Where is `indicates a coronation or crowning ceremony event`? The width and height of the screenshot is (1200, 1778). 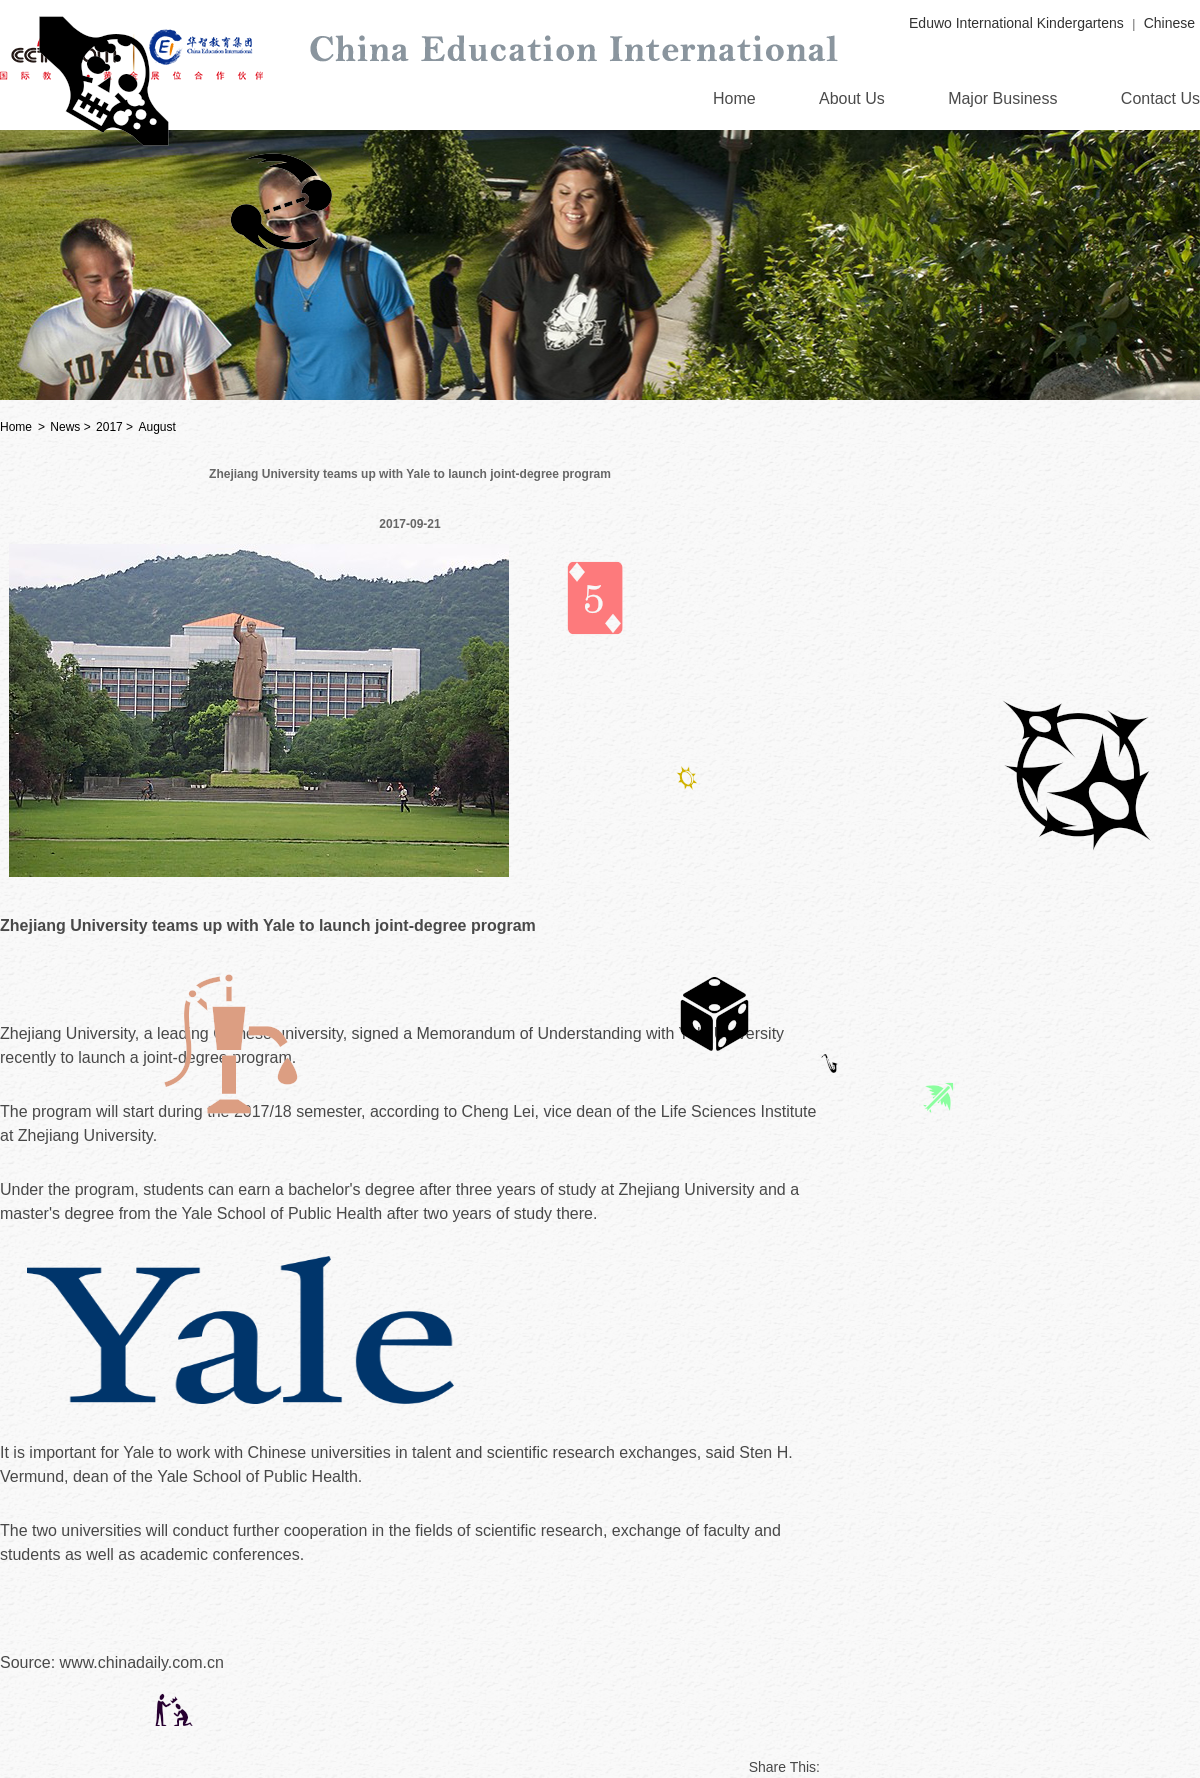
indicates a coronation or crowning ceremony event is located at coordinates (174, 1710).